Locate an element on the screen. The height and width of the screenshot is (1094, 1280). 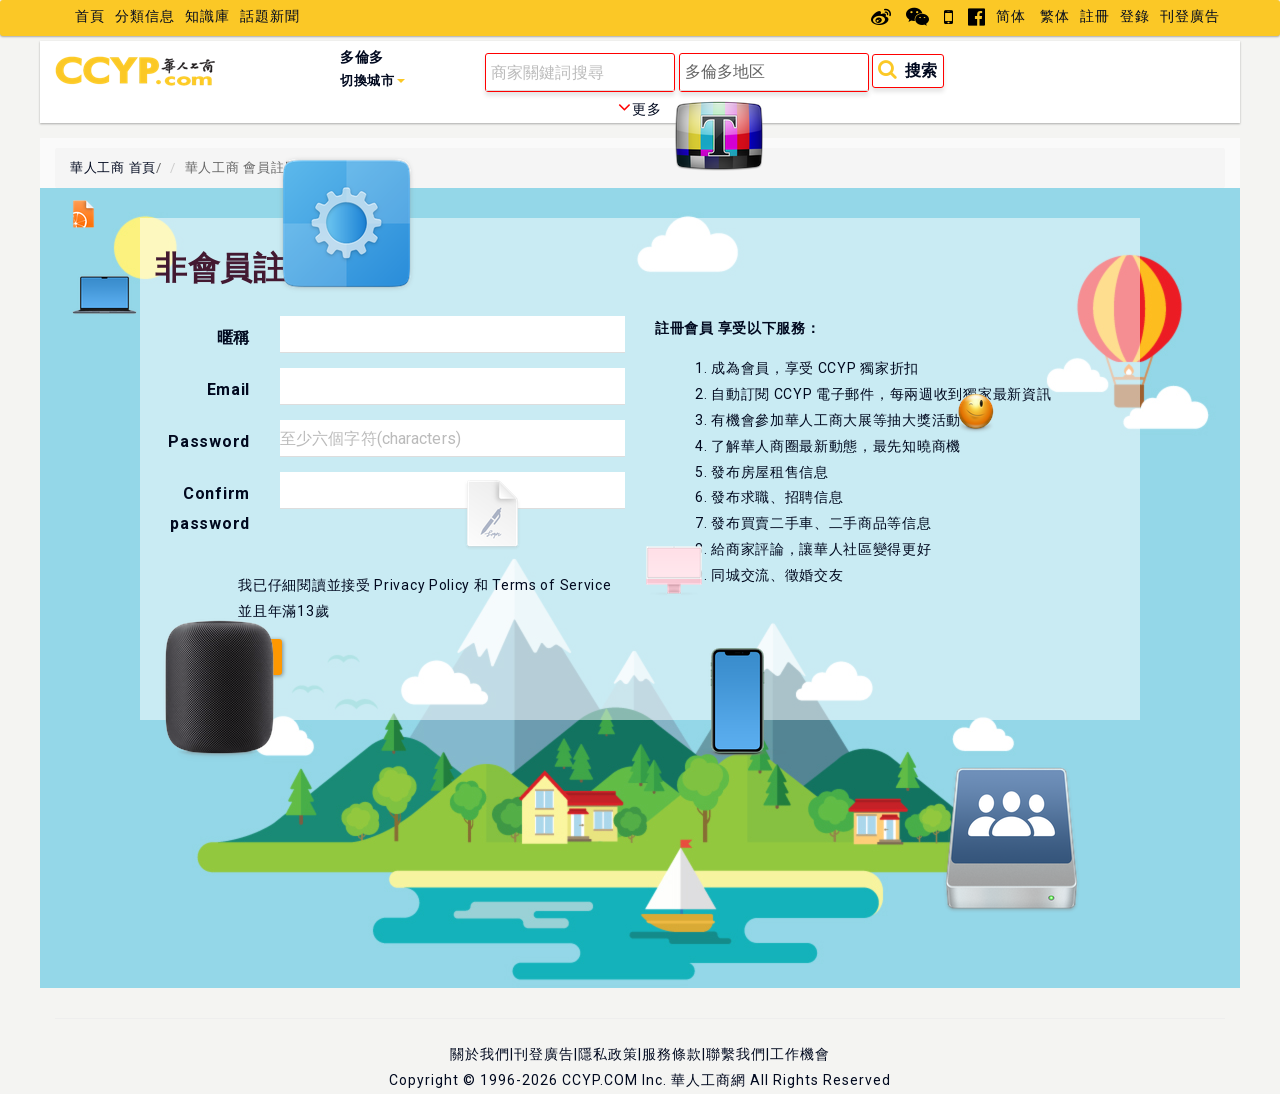
a clementine music player file is located at coordinates (83, 214).